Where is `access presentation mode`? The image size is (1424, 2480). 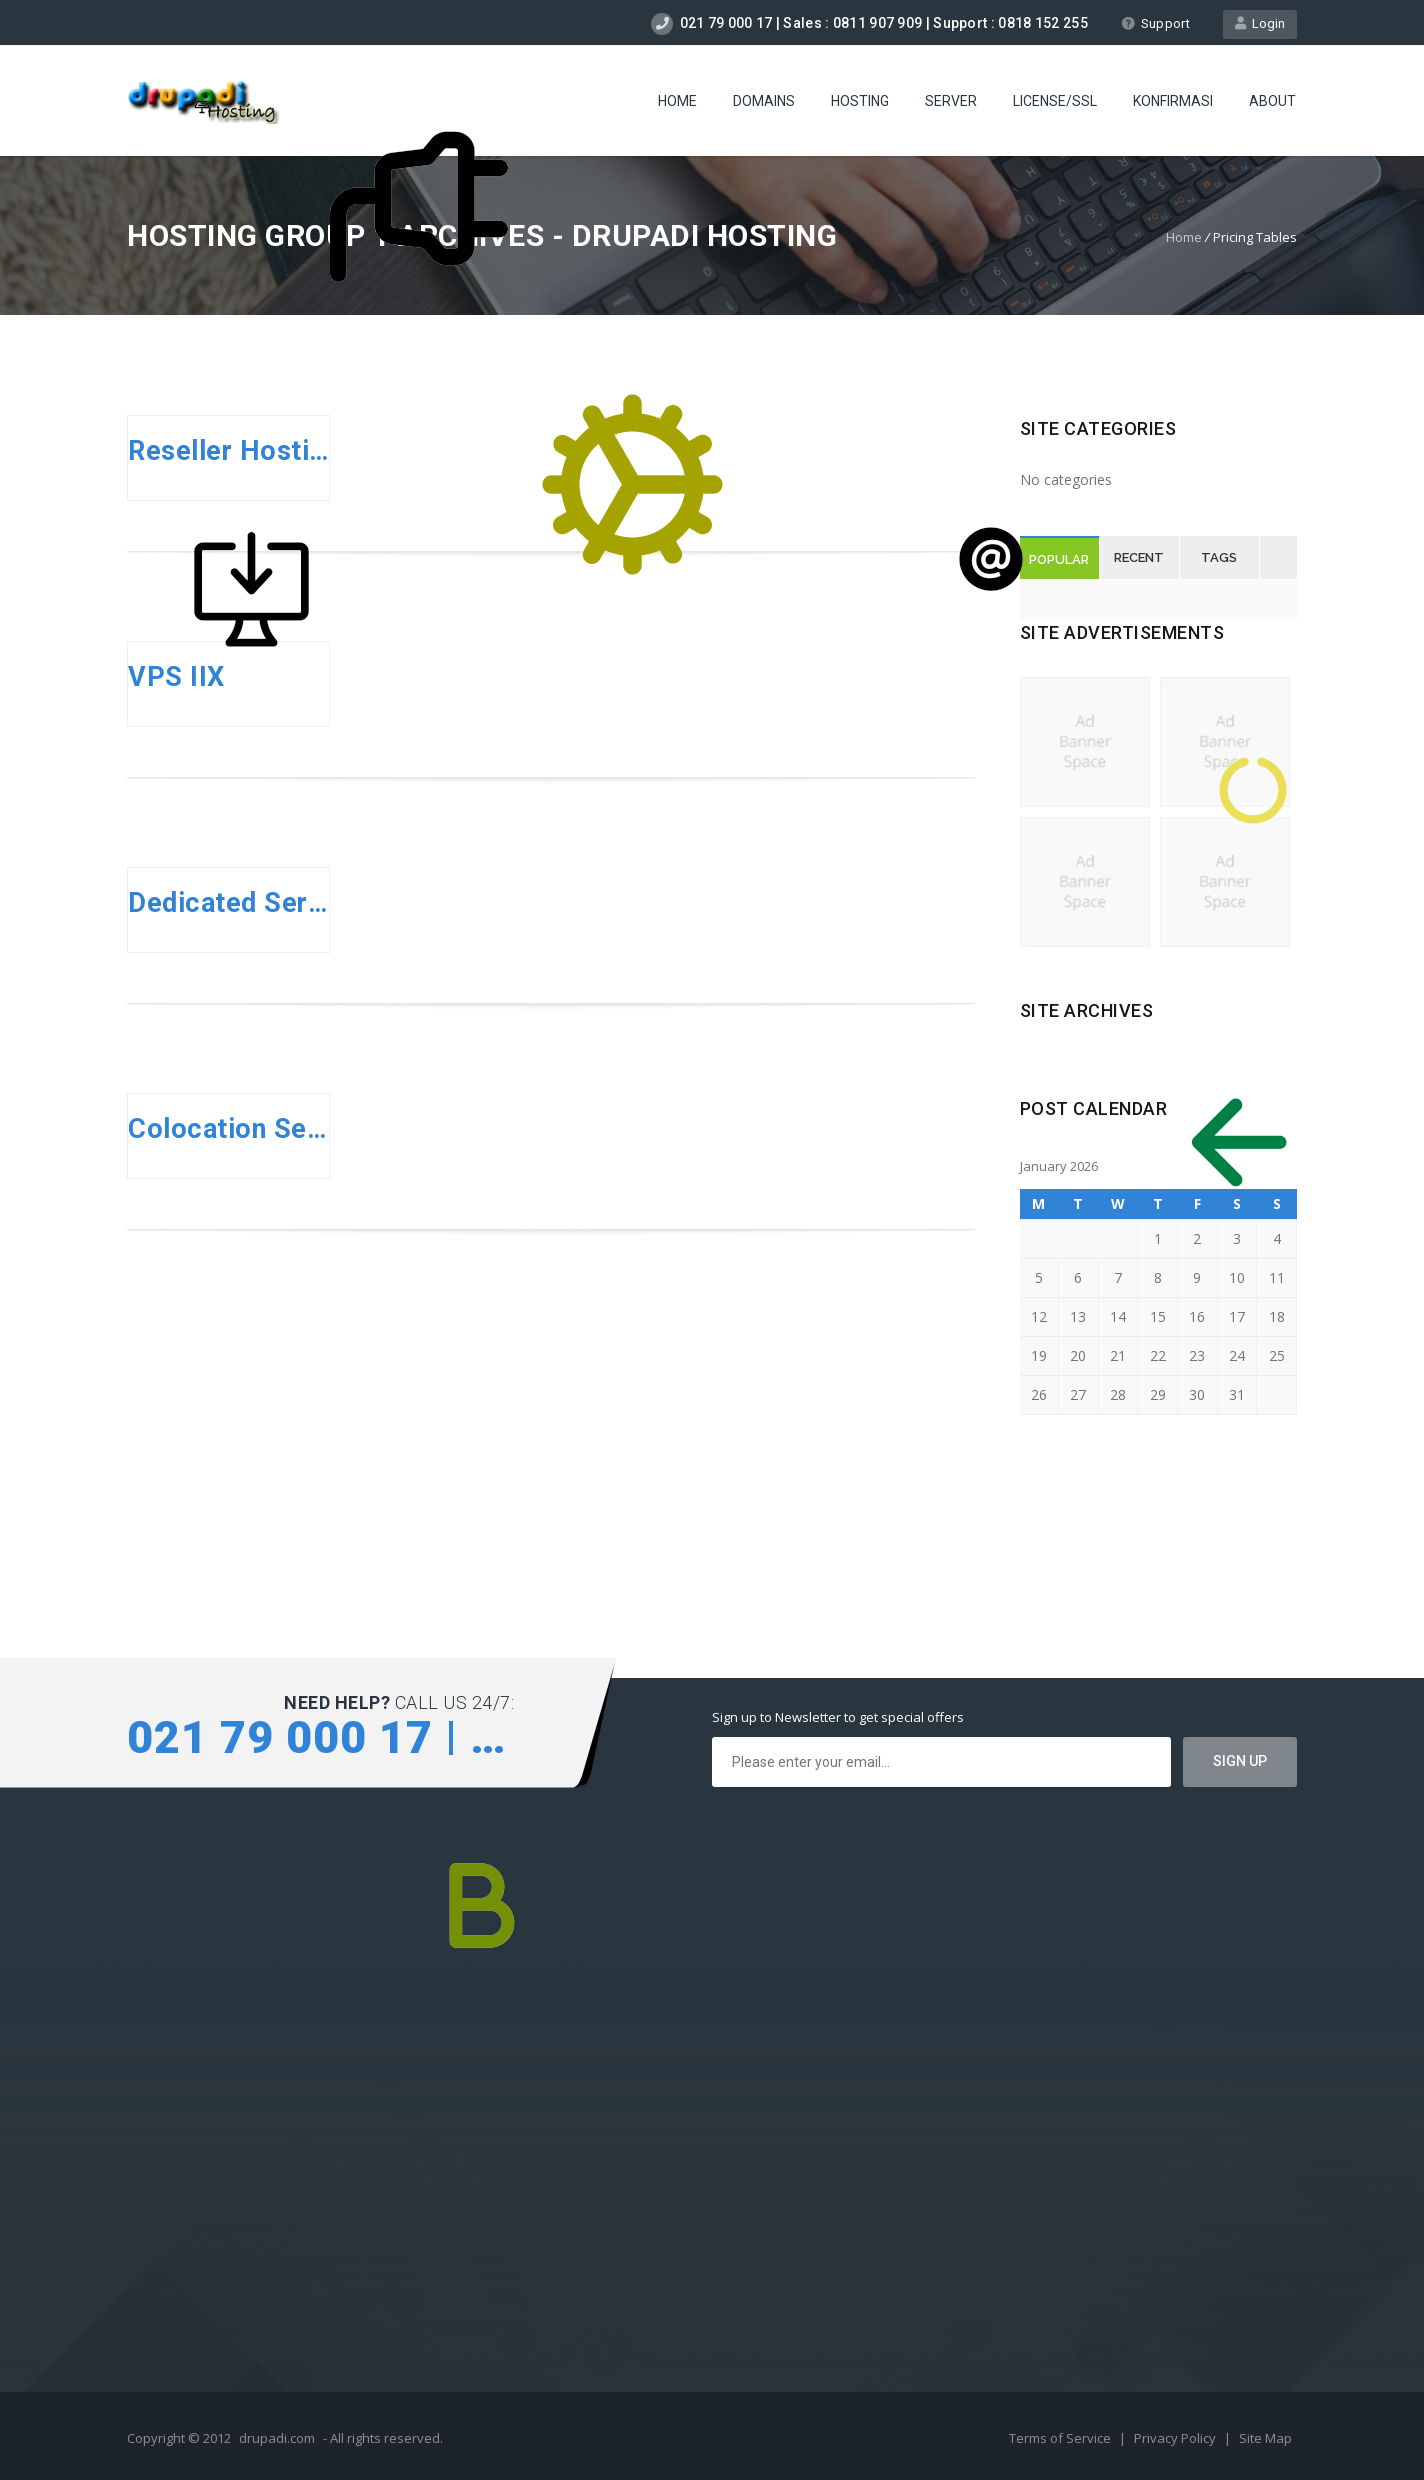 access presentation mode is located at coordinates (202, 107).